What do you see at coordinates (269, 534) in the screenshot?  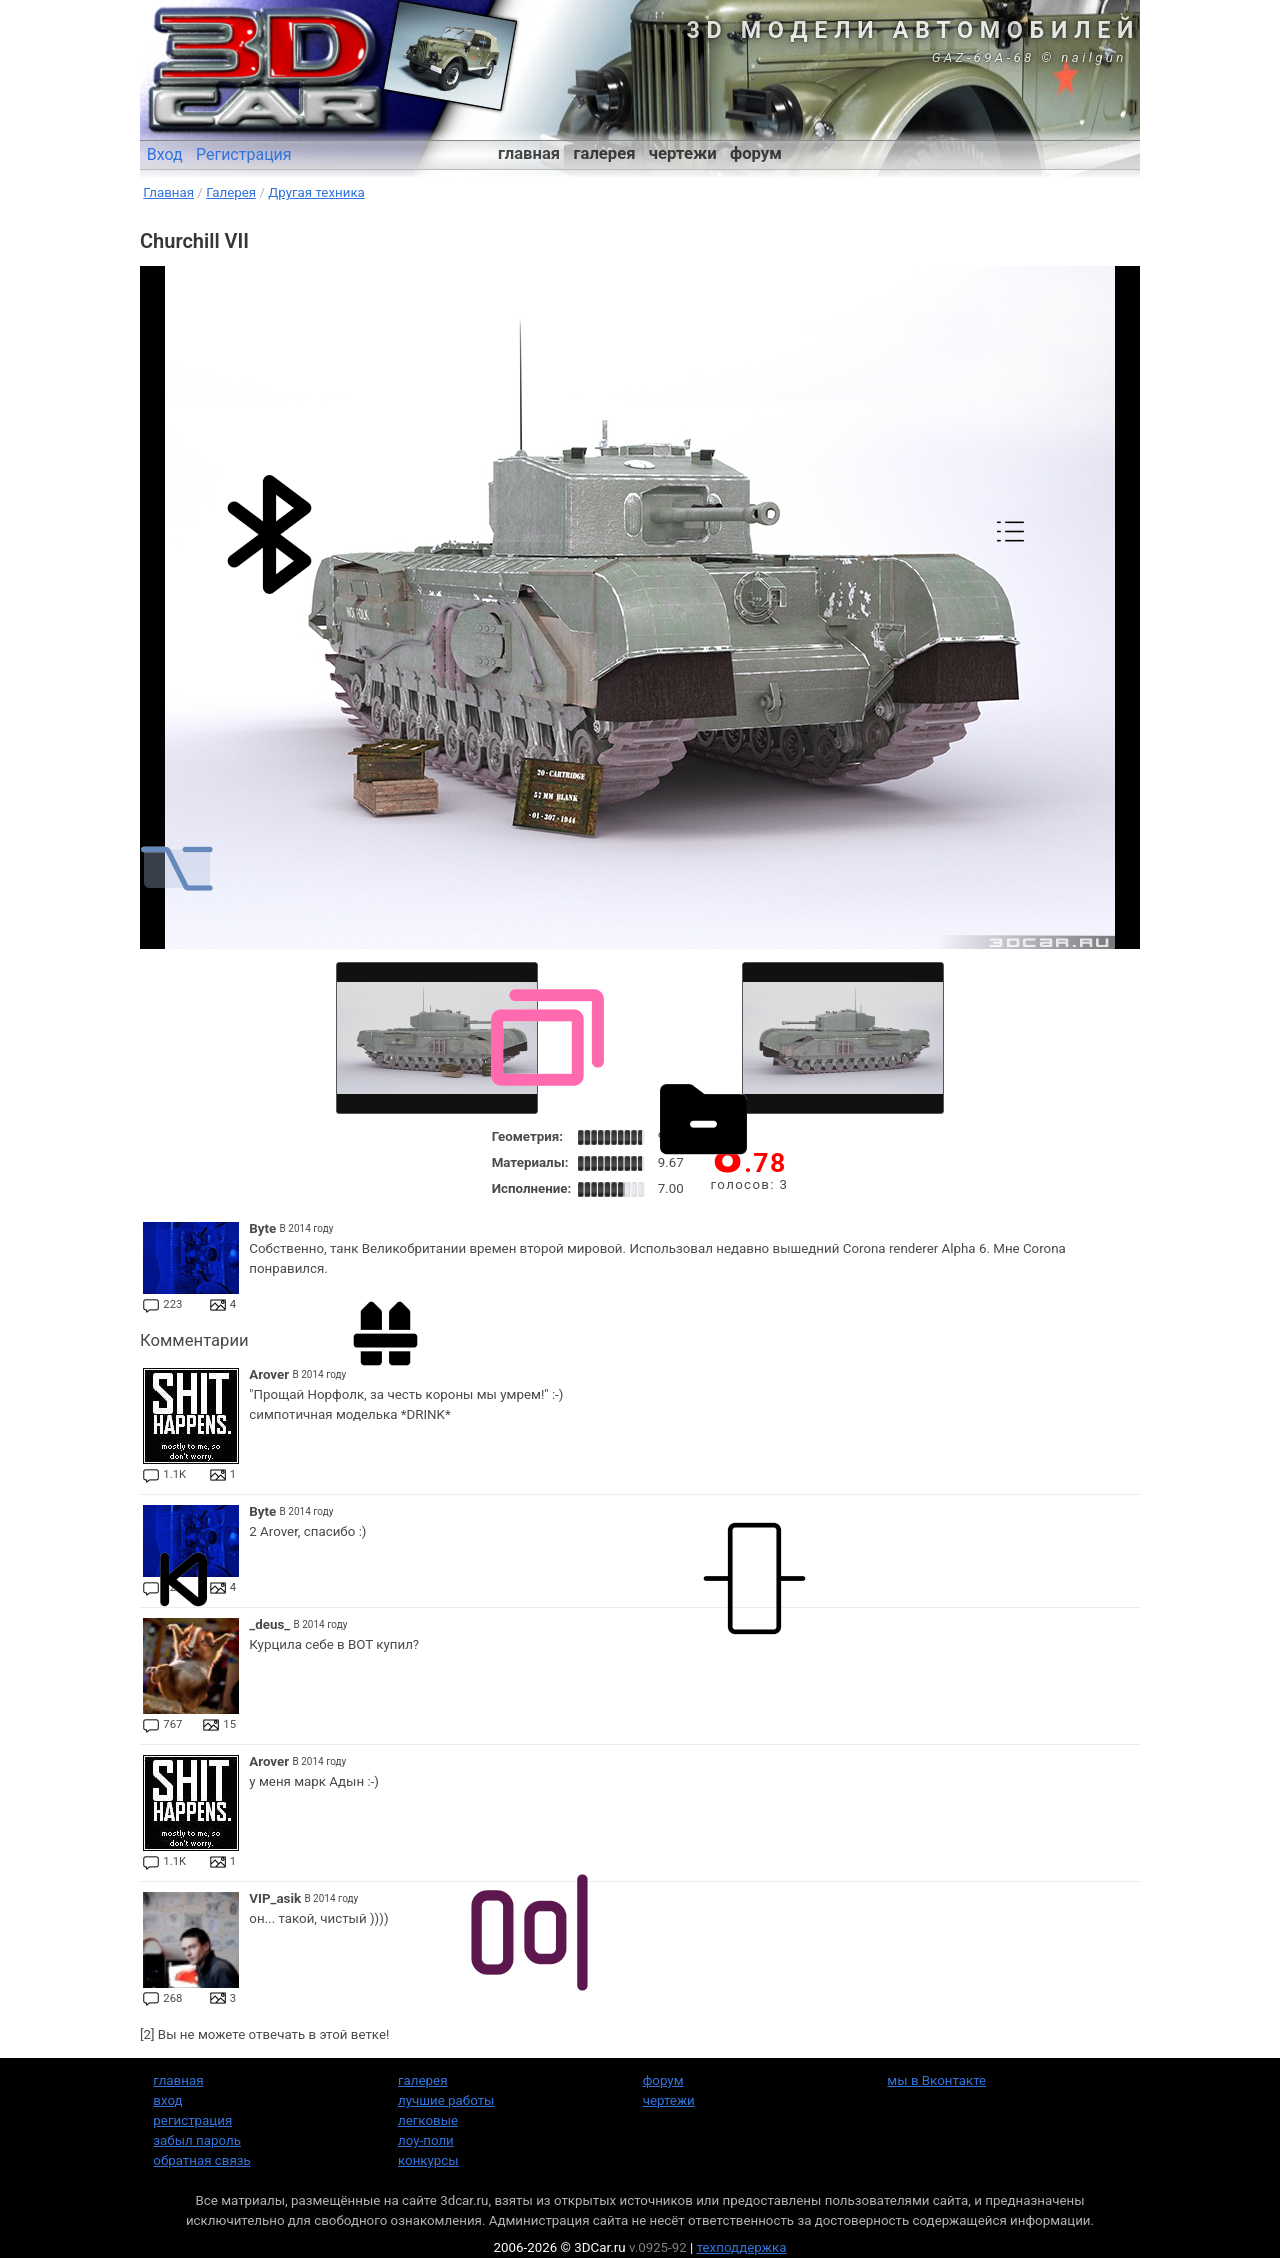 I see `toggle bluetooth connectivity on or off` at bounding box center [269, 534].